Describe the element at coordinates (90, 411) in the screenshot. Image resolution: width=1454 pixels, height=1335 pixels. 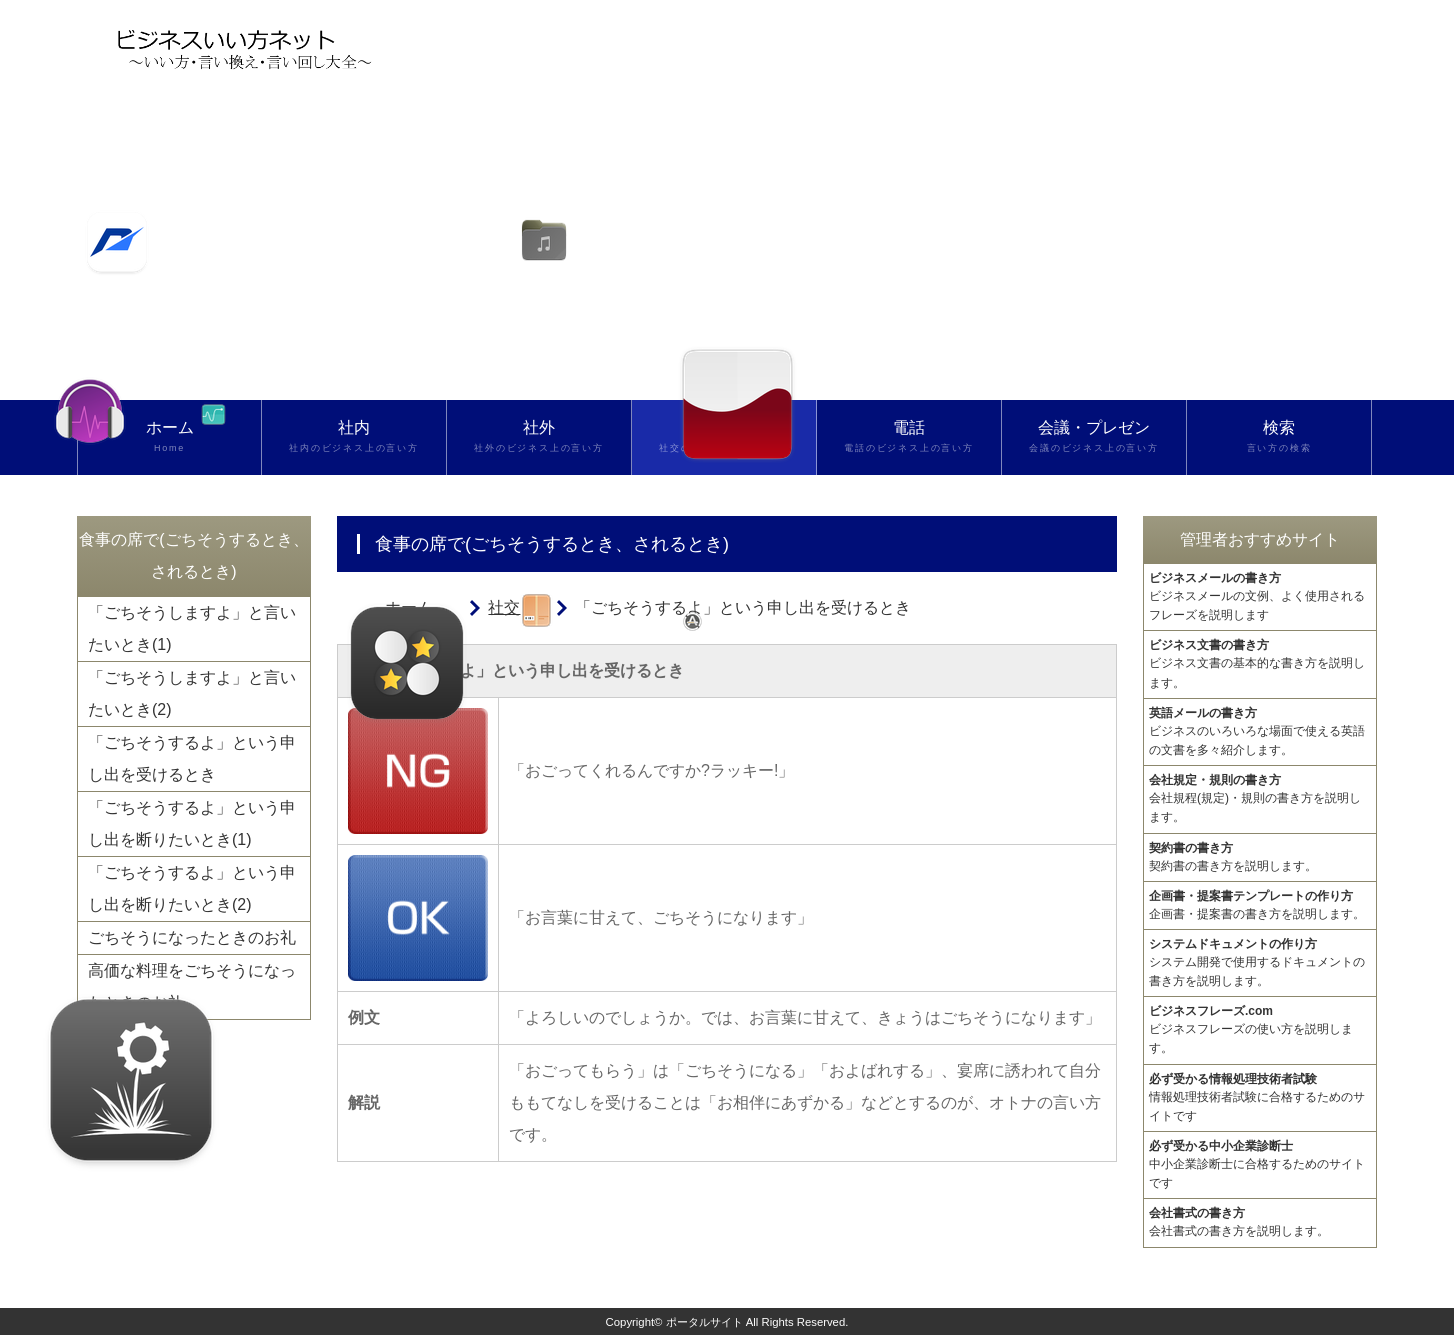
I see `audio output device connected` at that location.